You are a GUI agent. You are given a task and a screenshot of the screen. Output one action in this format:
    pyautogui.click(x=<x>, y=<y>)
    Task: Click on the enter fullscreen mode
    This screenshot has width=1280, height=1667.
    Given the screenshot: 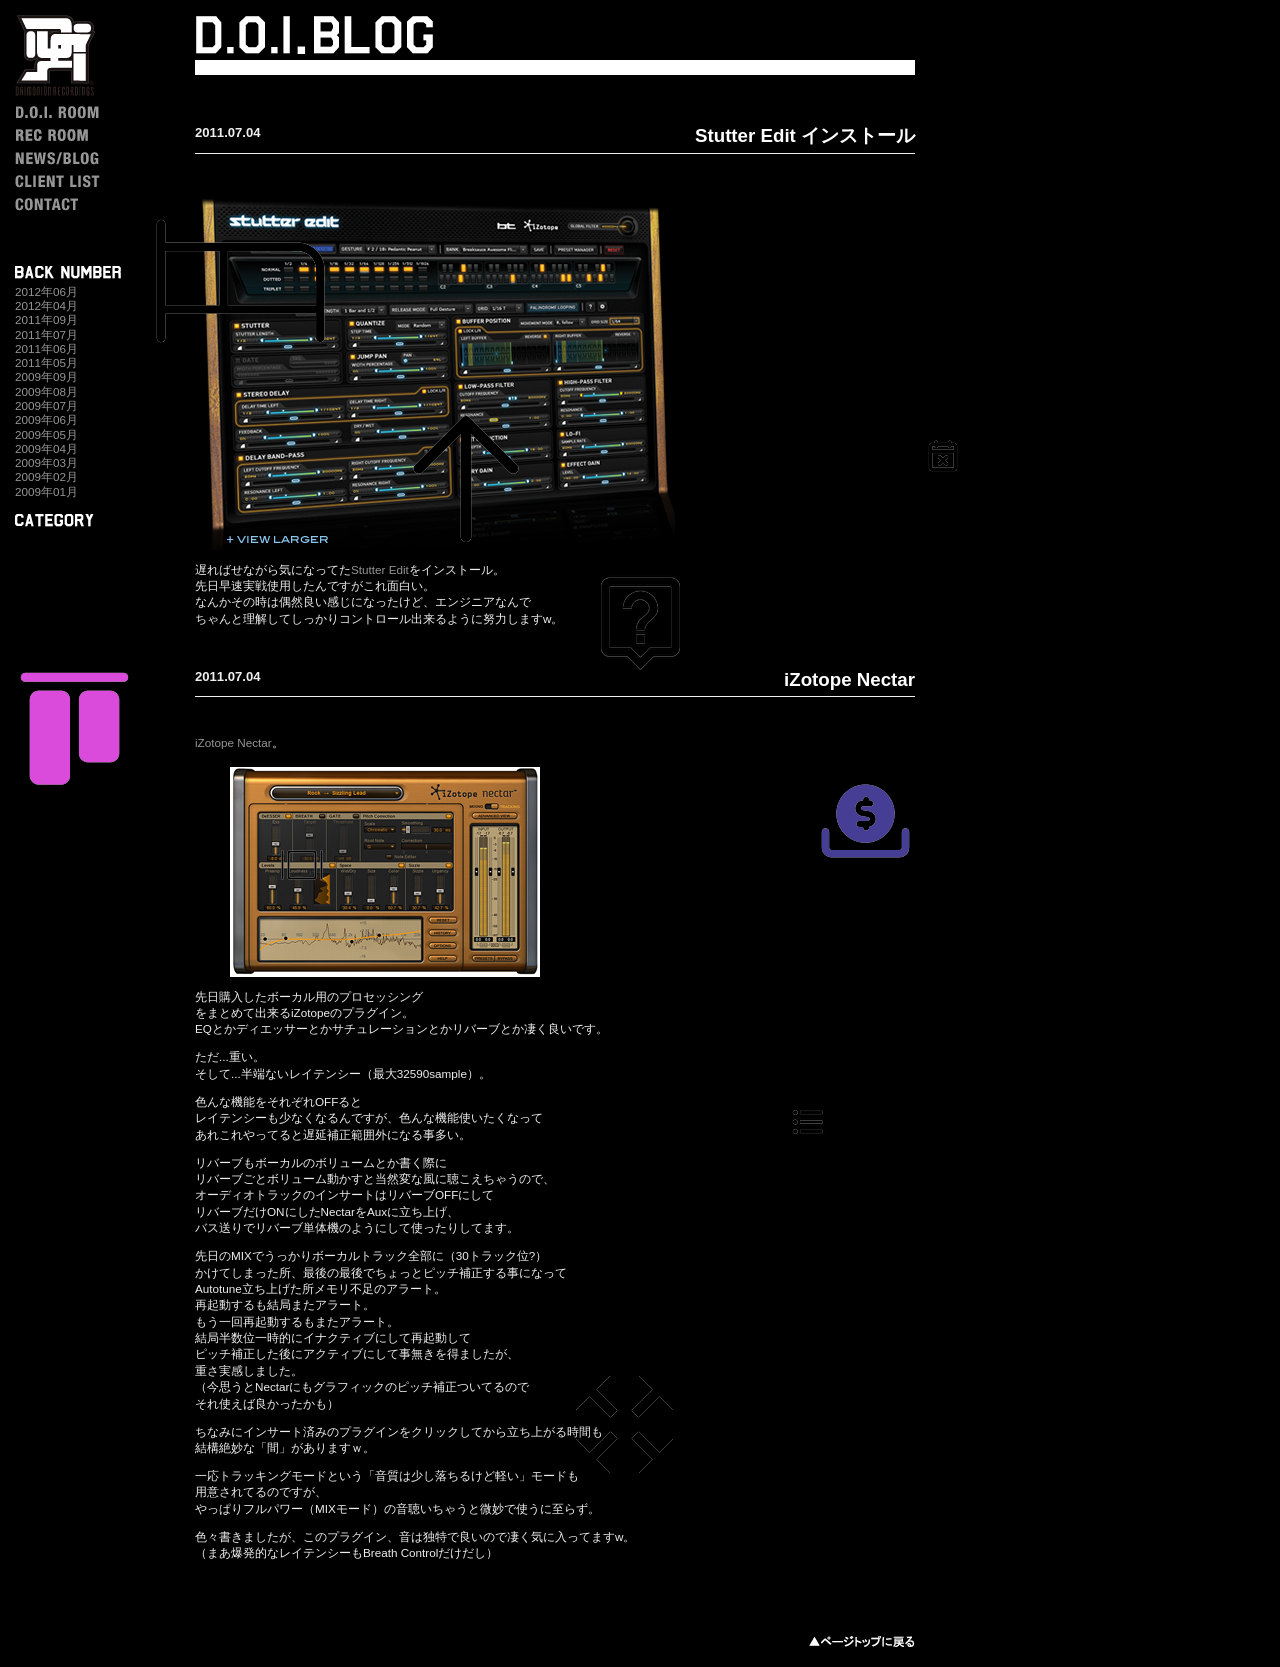 What is the action you would take?
    pyautogui.click(x=624, y=1424)
    